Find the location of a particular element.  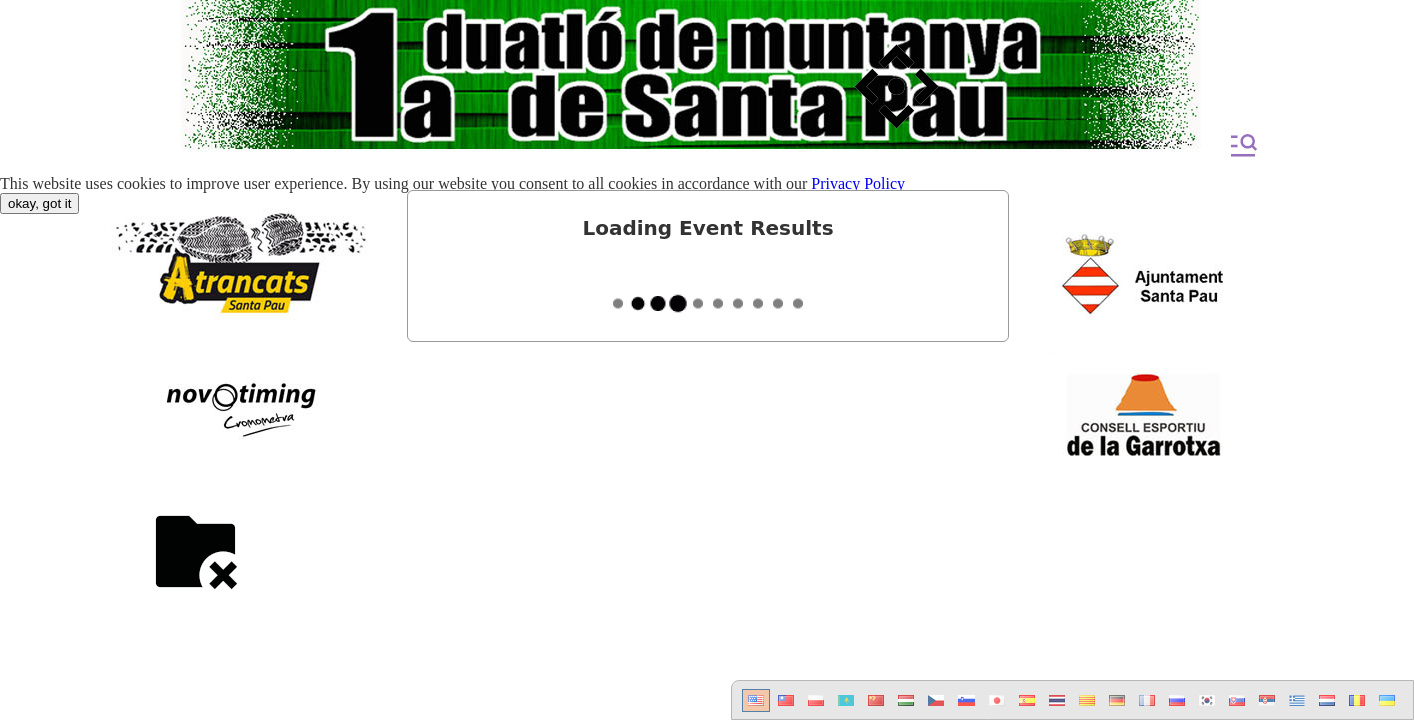

delete a folder is located at coordinates (195, 551).